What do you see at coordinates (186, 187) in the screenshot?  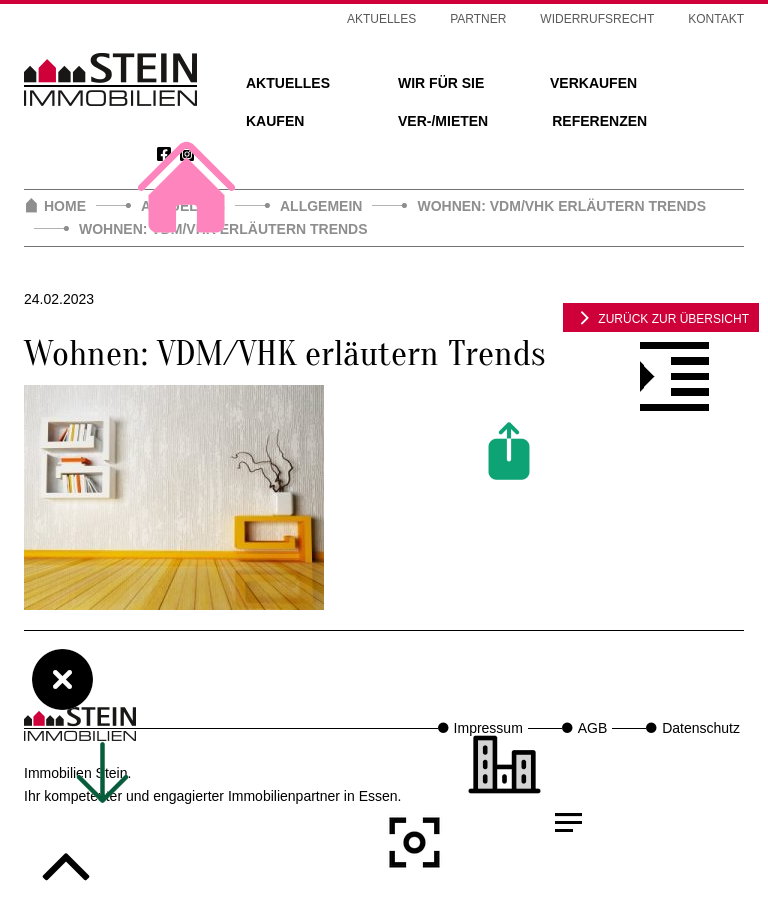 I see `navigate to the home screen` at bounding box center [186, 187].